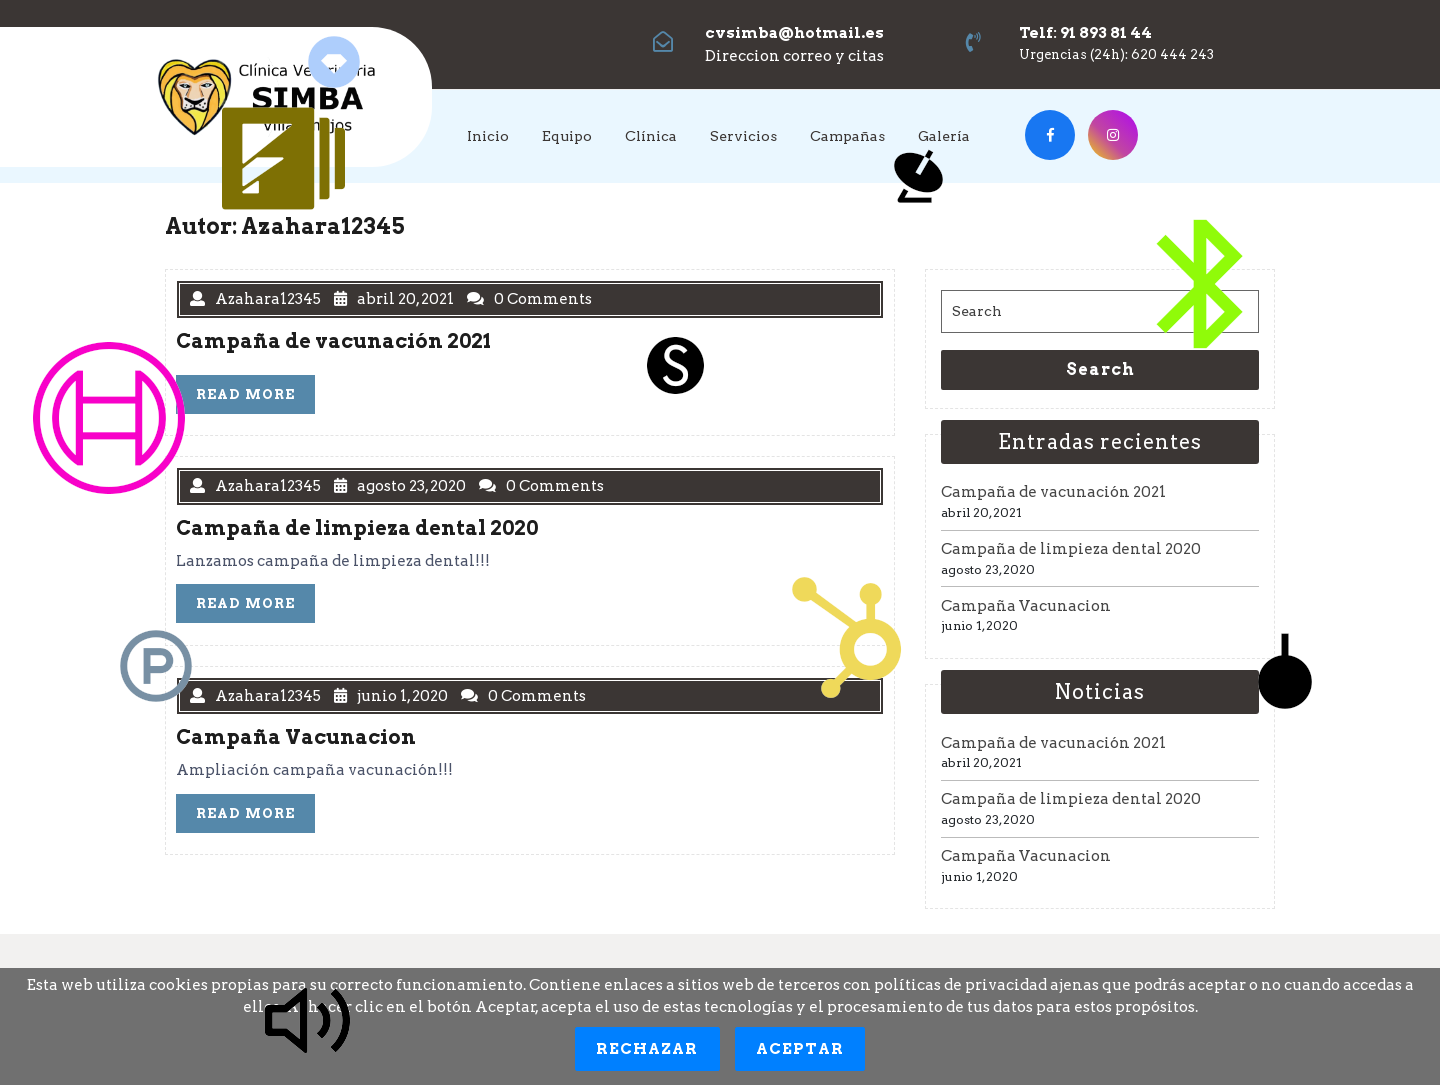 This screenshot has width=1440, height=1085. What do you see at coordinates (846, 637) in the screenshot?
I see `open HubSpot integration` at bounding box center [846, 637].